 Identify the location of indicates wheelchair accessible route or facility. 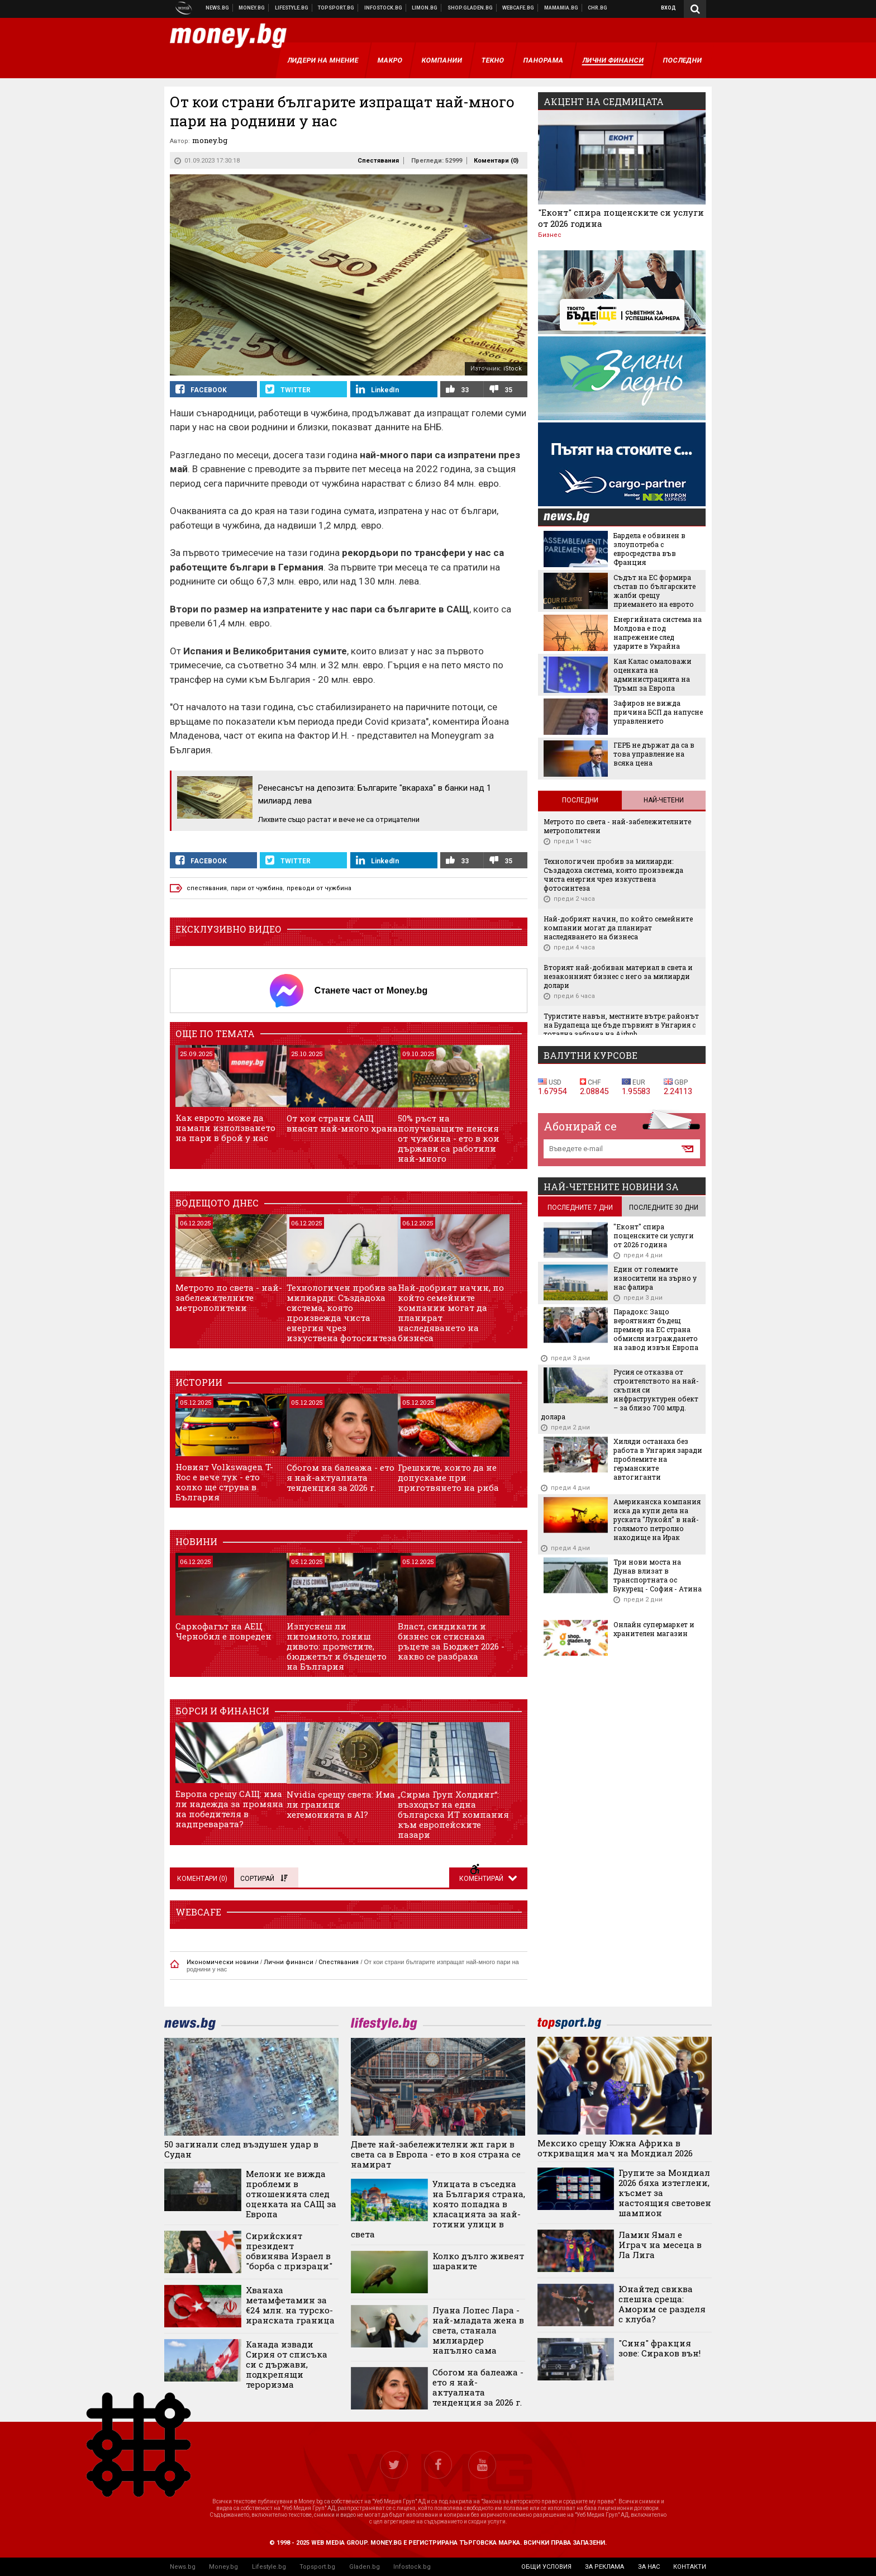
(475, 1869).